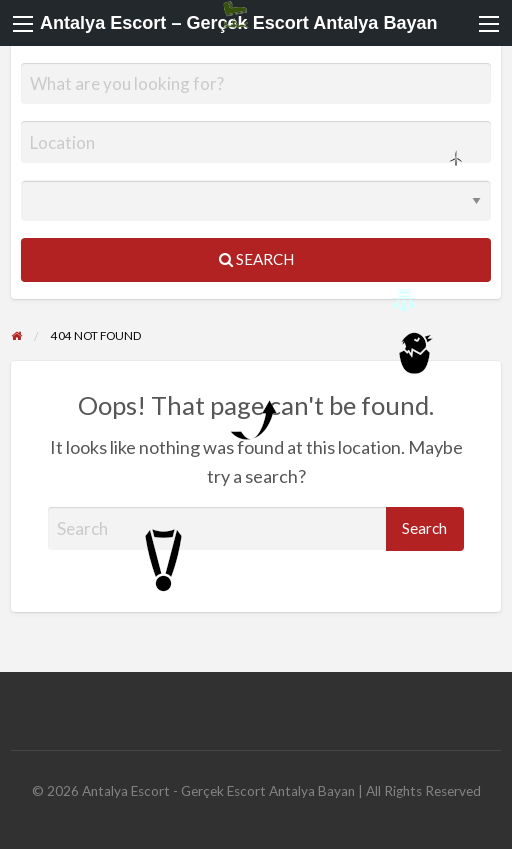 This screenshot has height=849, width=512. Describe the element at coordinates (235, 14) in the screenshot. I see `hazard warning indicating slippery surface` at that location.